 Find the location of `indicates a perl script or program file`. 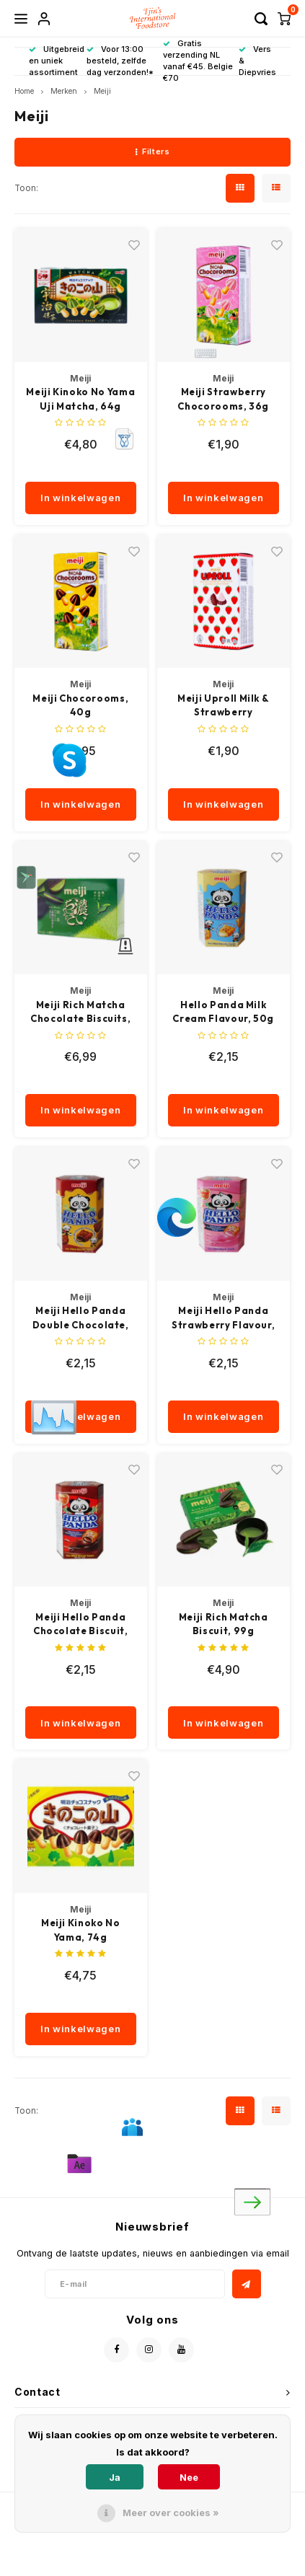

indicates a perl script or program file is located at coordinates (124, 438).